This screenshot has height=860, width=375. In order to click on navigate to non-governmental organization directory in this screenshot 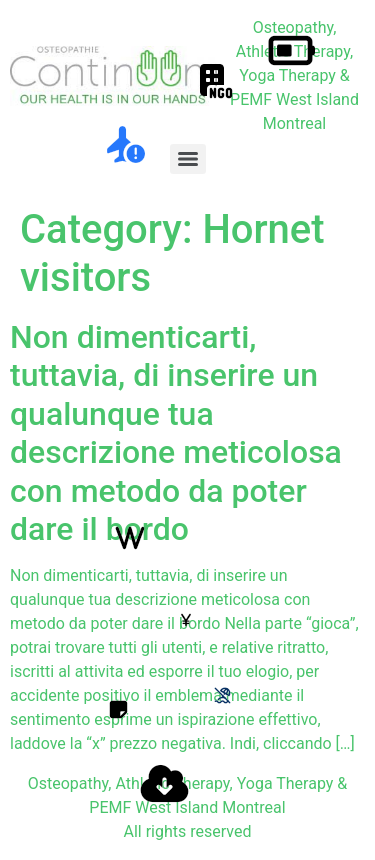, I will do `click(214, 80)`.